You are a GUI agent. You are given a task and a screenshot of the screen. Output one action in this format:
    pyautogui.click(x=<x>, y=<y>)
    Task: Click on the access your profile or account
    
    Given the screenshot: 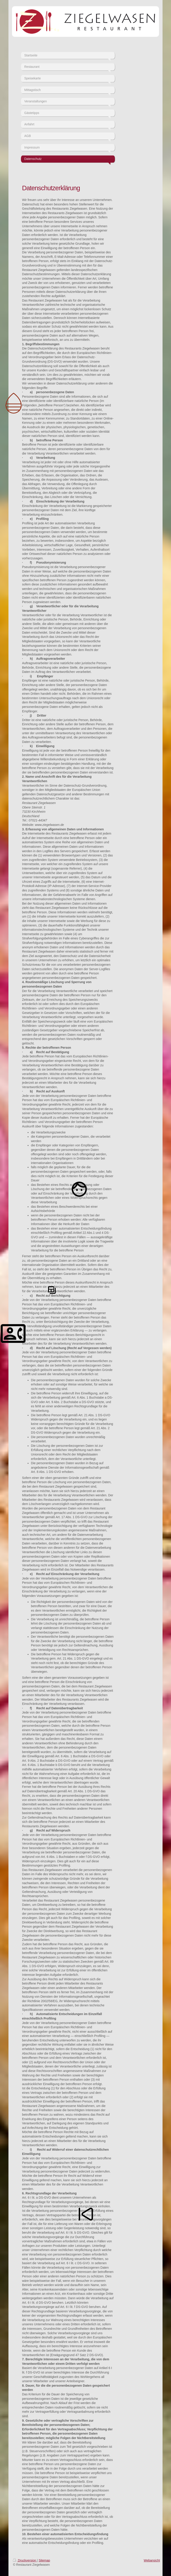 What is the action you would take?
    pyautogui.click(x=79, y=1189)
    